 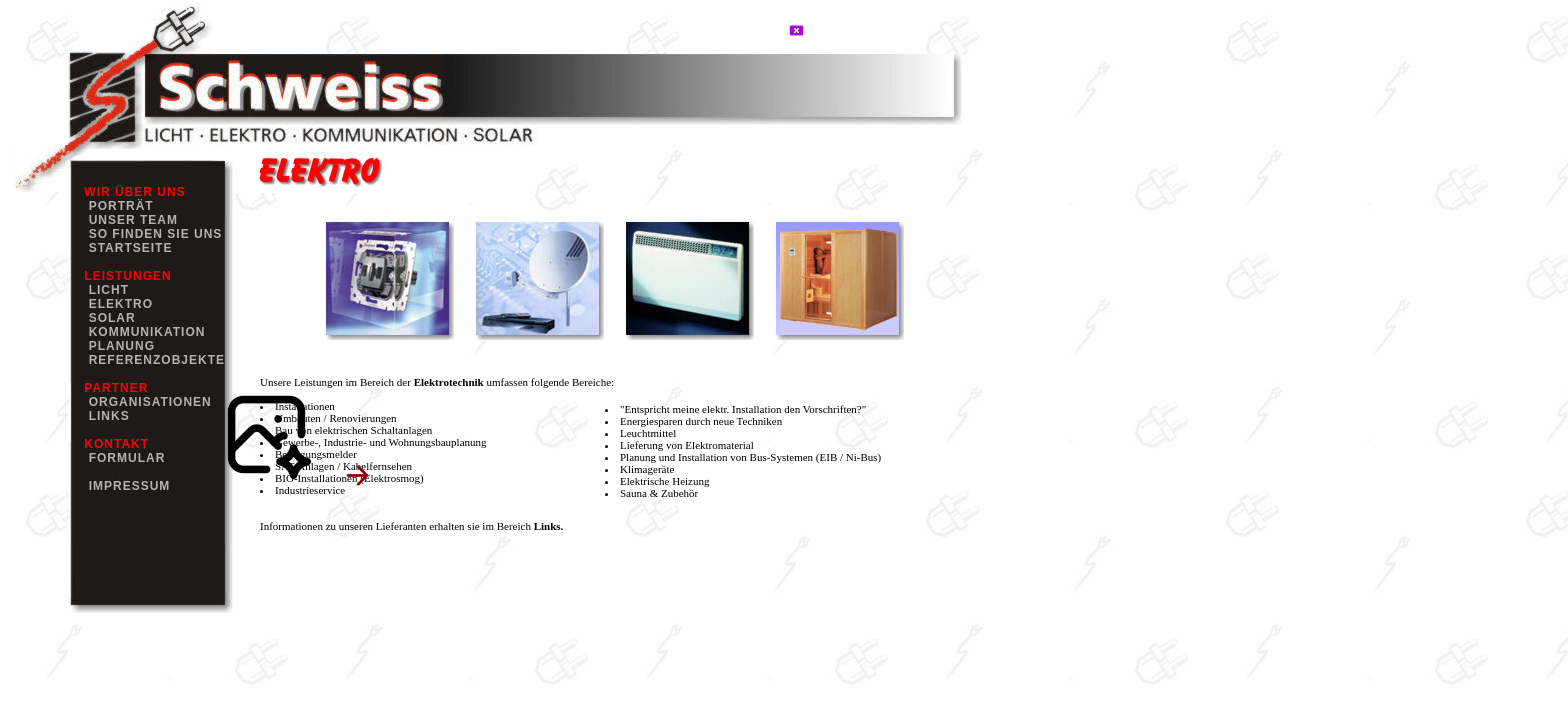 What do you see at coordinates (796, 30) in the screenshot?
I see `close or dismiss a dialog box` at bounding box center [796, 30].